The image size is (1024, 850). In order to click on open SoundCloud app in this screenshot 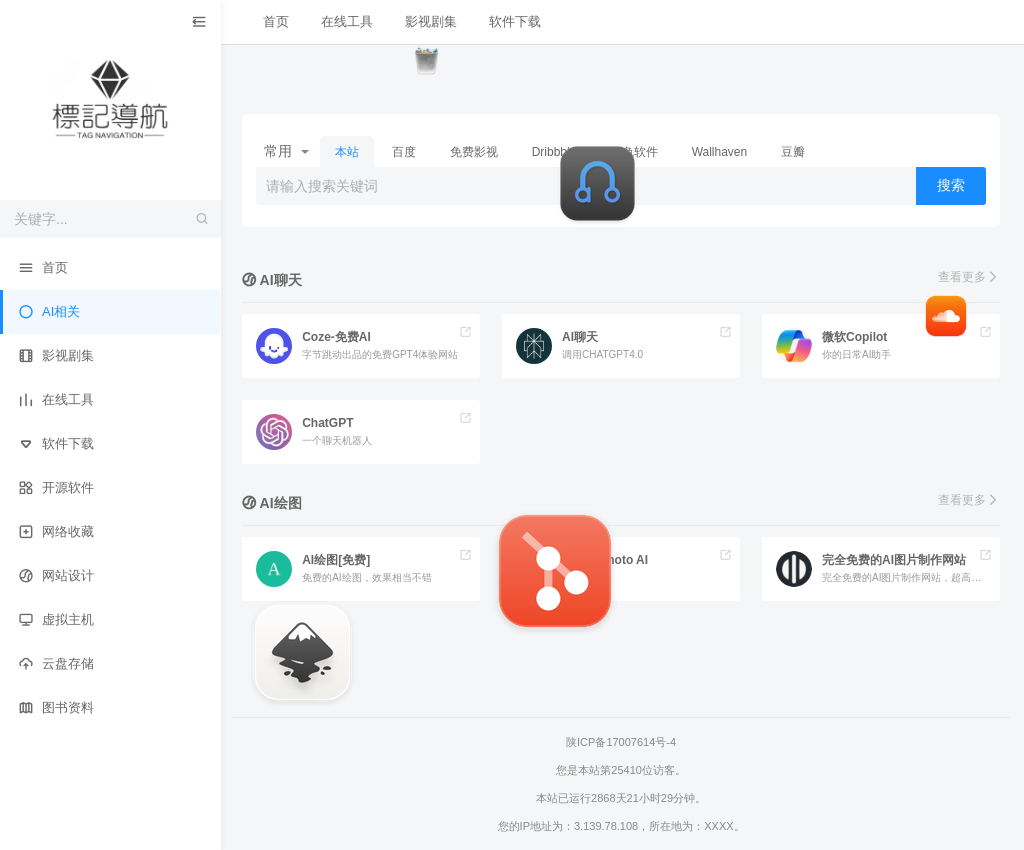, I will do `click(946, 316)`.